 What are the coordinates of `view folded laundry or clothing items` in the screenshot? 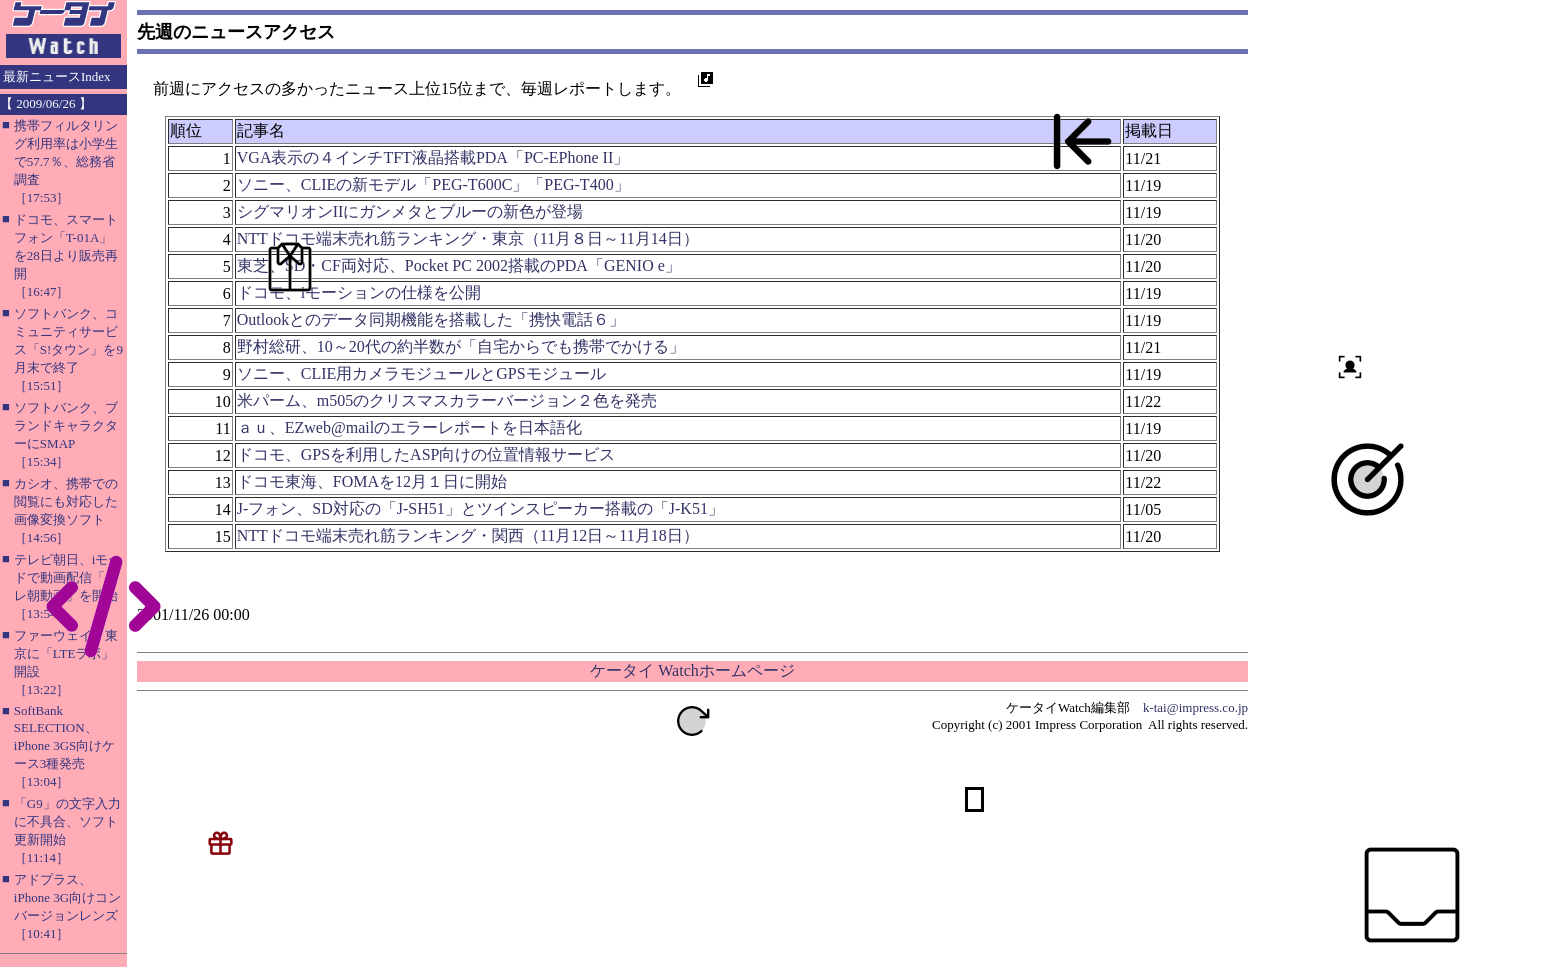 It's located at (290, 268).